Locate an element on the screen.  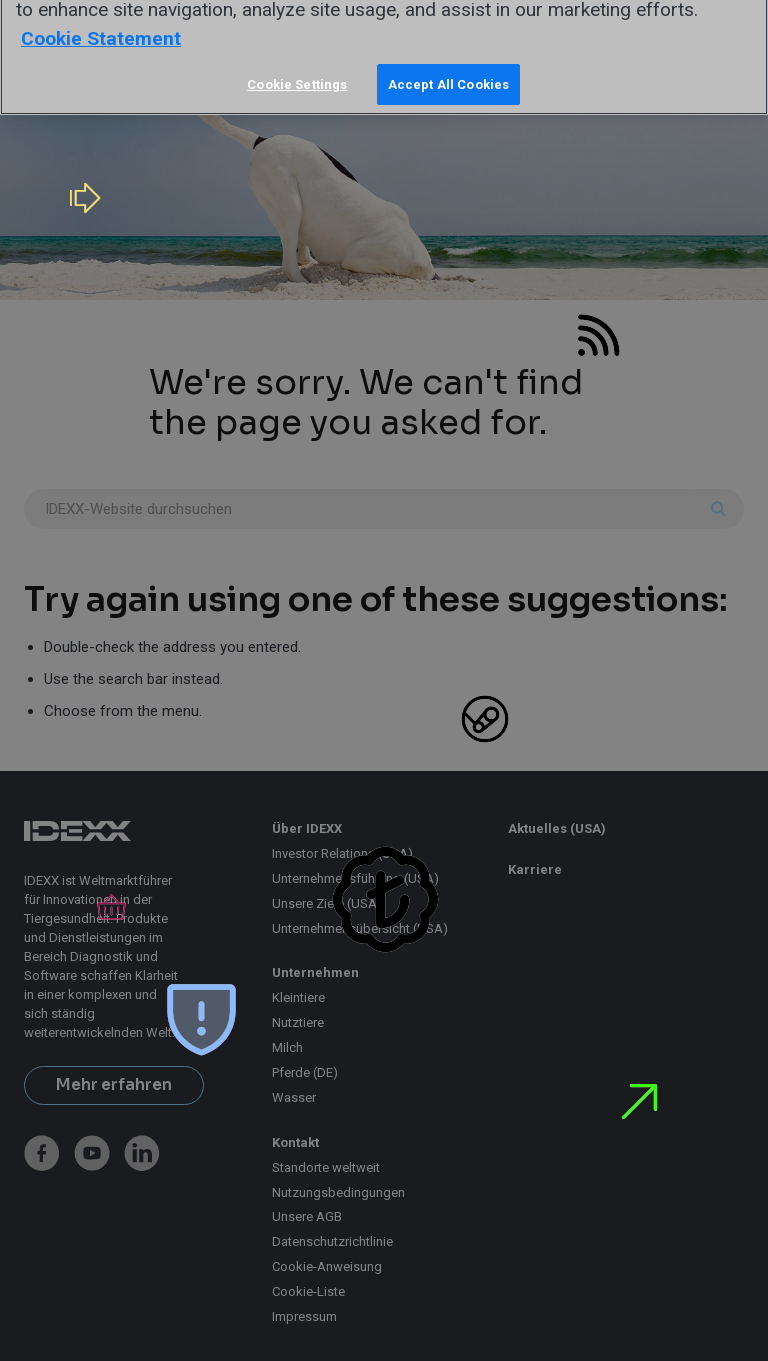
move forward or proceed to next step is located at coordinates (84, 198).